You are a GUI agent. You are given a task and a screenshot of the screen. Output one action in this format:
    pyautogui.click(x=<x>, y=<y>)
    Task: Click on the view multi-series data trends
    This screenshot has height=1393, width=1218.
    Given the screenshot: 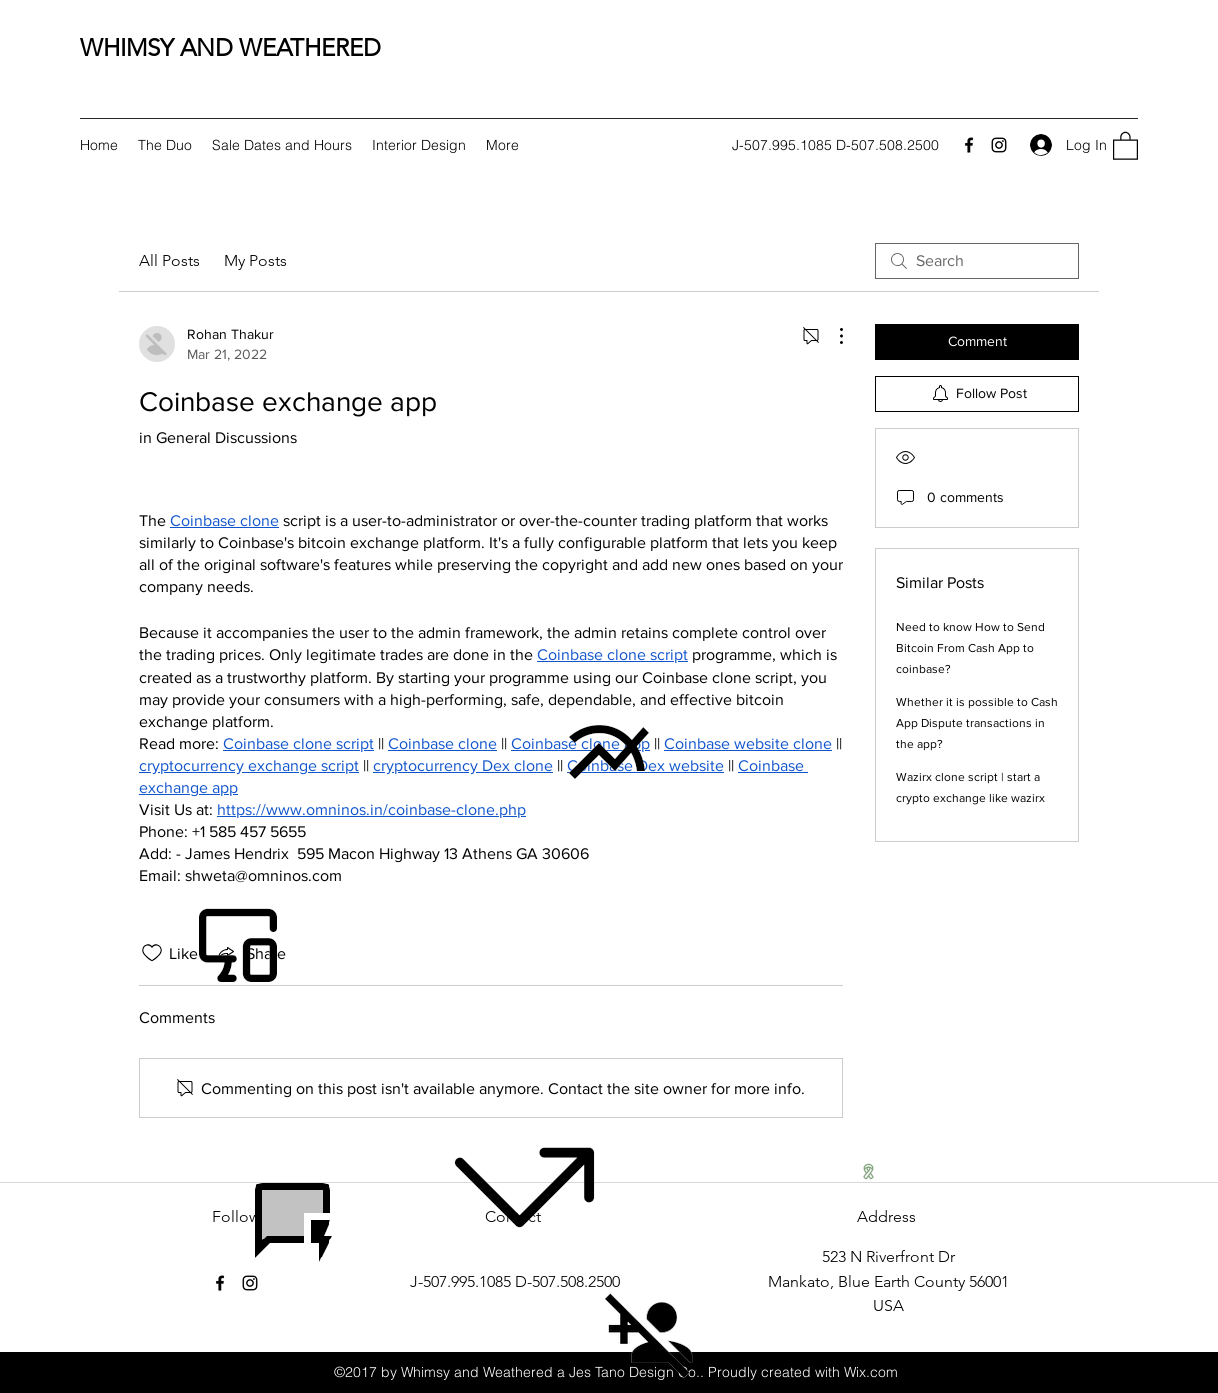 What is the action you would take?
    pyautogui.click(x=609, y=753)
    